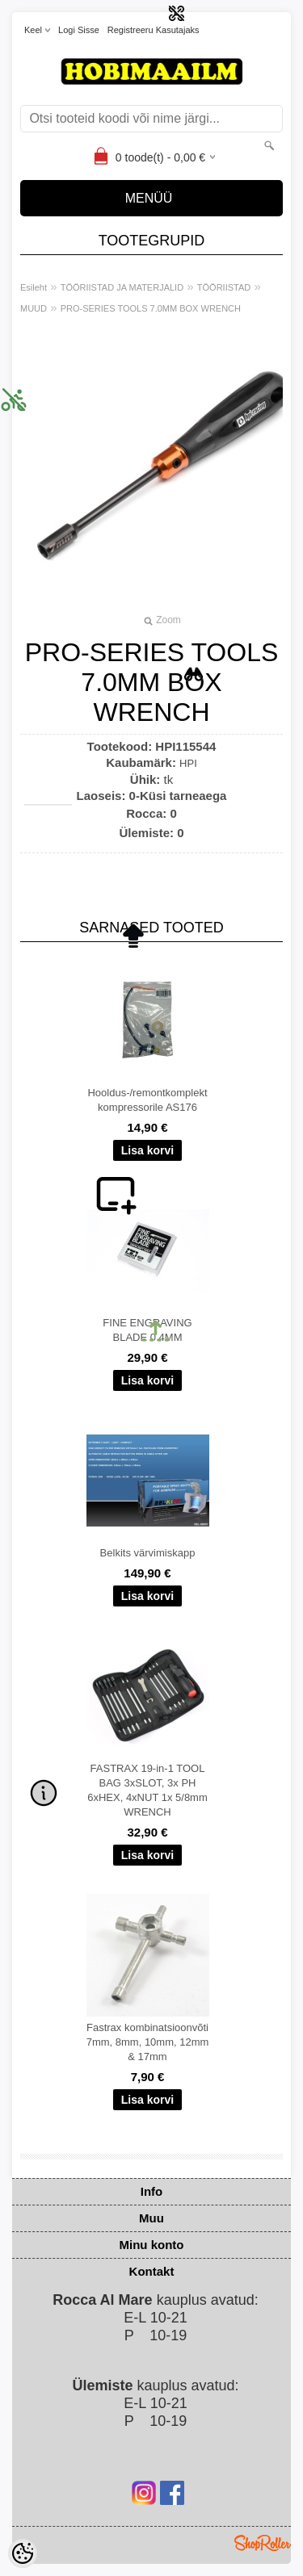 This screenshot has width=303, height=2576. Describe the element at coordinates (133, 936) in the screenshot. I see `upload multiple files` at that location.